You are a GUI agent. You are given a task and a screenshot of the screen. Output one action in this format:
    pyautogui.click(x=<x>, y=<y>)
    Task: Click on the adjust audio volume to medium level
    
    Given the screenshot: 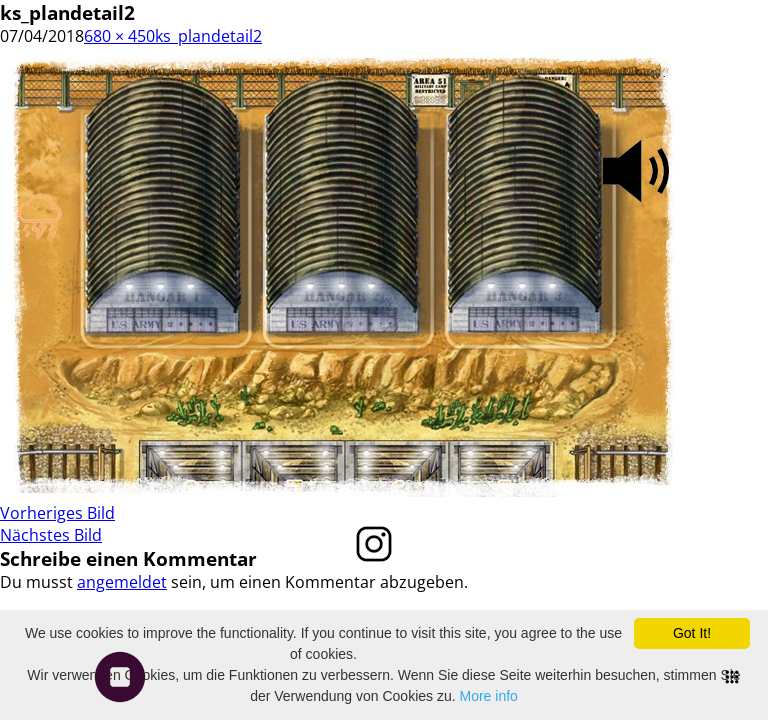 What is the action you would take?
    pyautogui.click(x=636, y=171)
    